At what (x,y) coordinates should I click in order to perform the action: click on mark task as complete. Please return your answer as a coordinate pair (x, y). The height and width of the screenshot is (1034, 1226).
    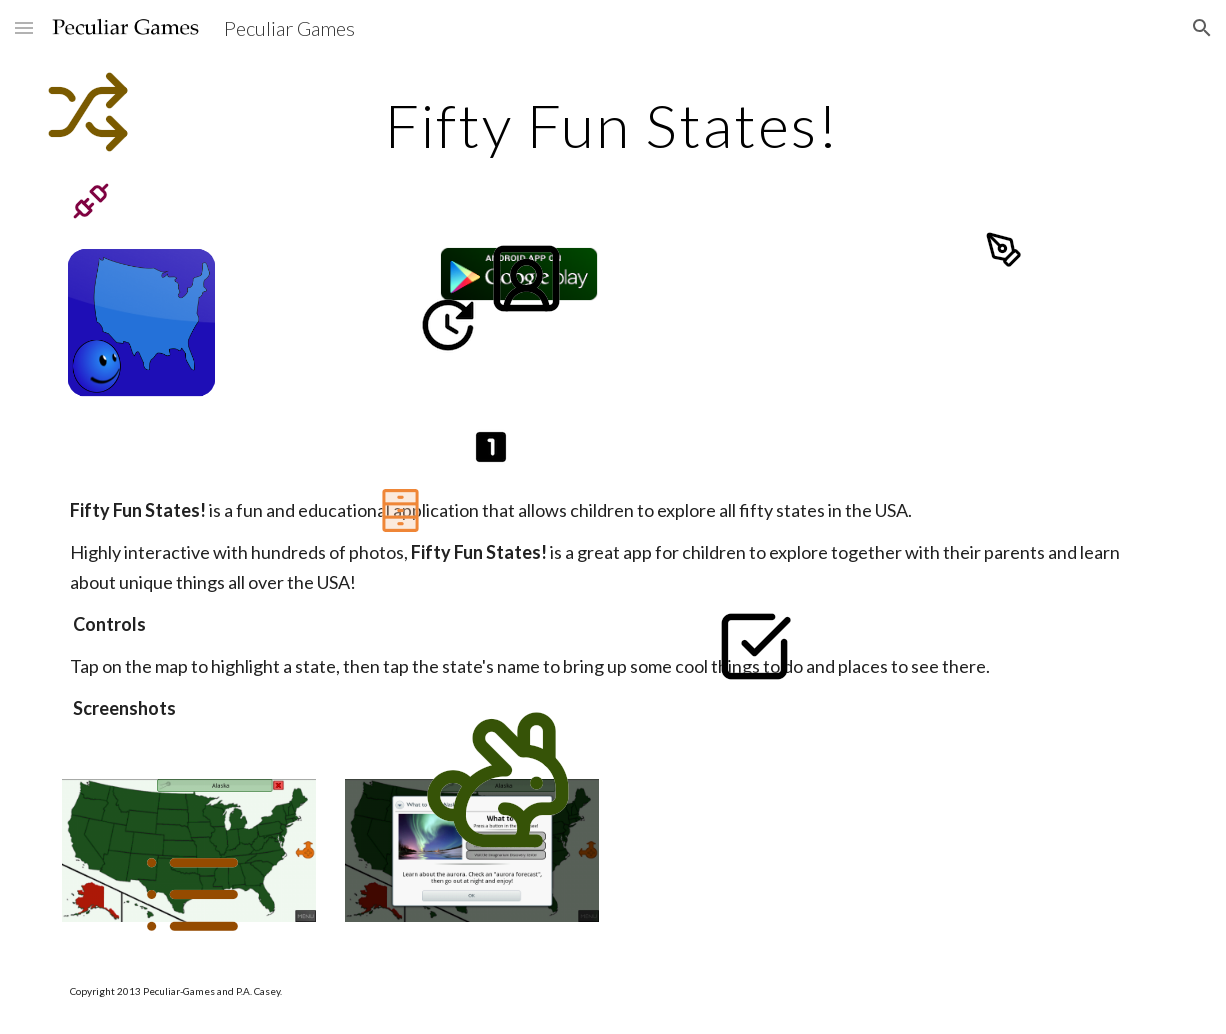
    Looking at the image, I should click on (754, 646).